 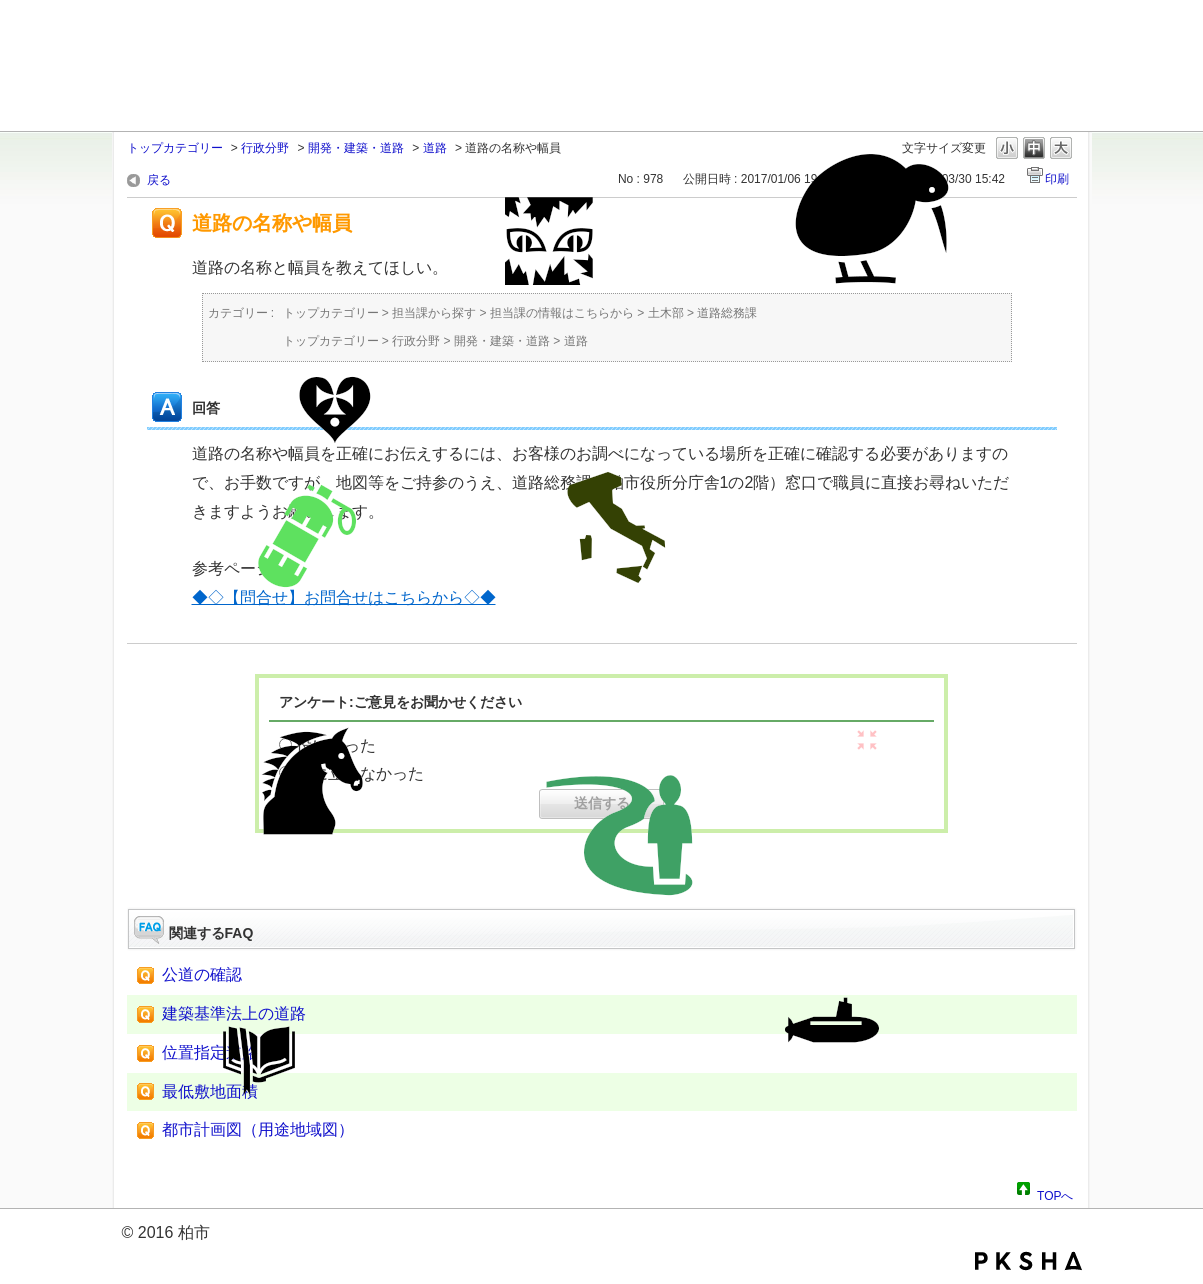 What do you see at coordinates (335, 410) in the screenshot?
I see `indicates royal or noble romance storyline` at bounding box center [335, 410].